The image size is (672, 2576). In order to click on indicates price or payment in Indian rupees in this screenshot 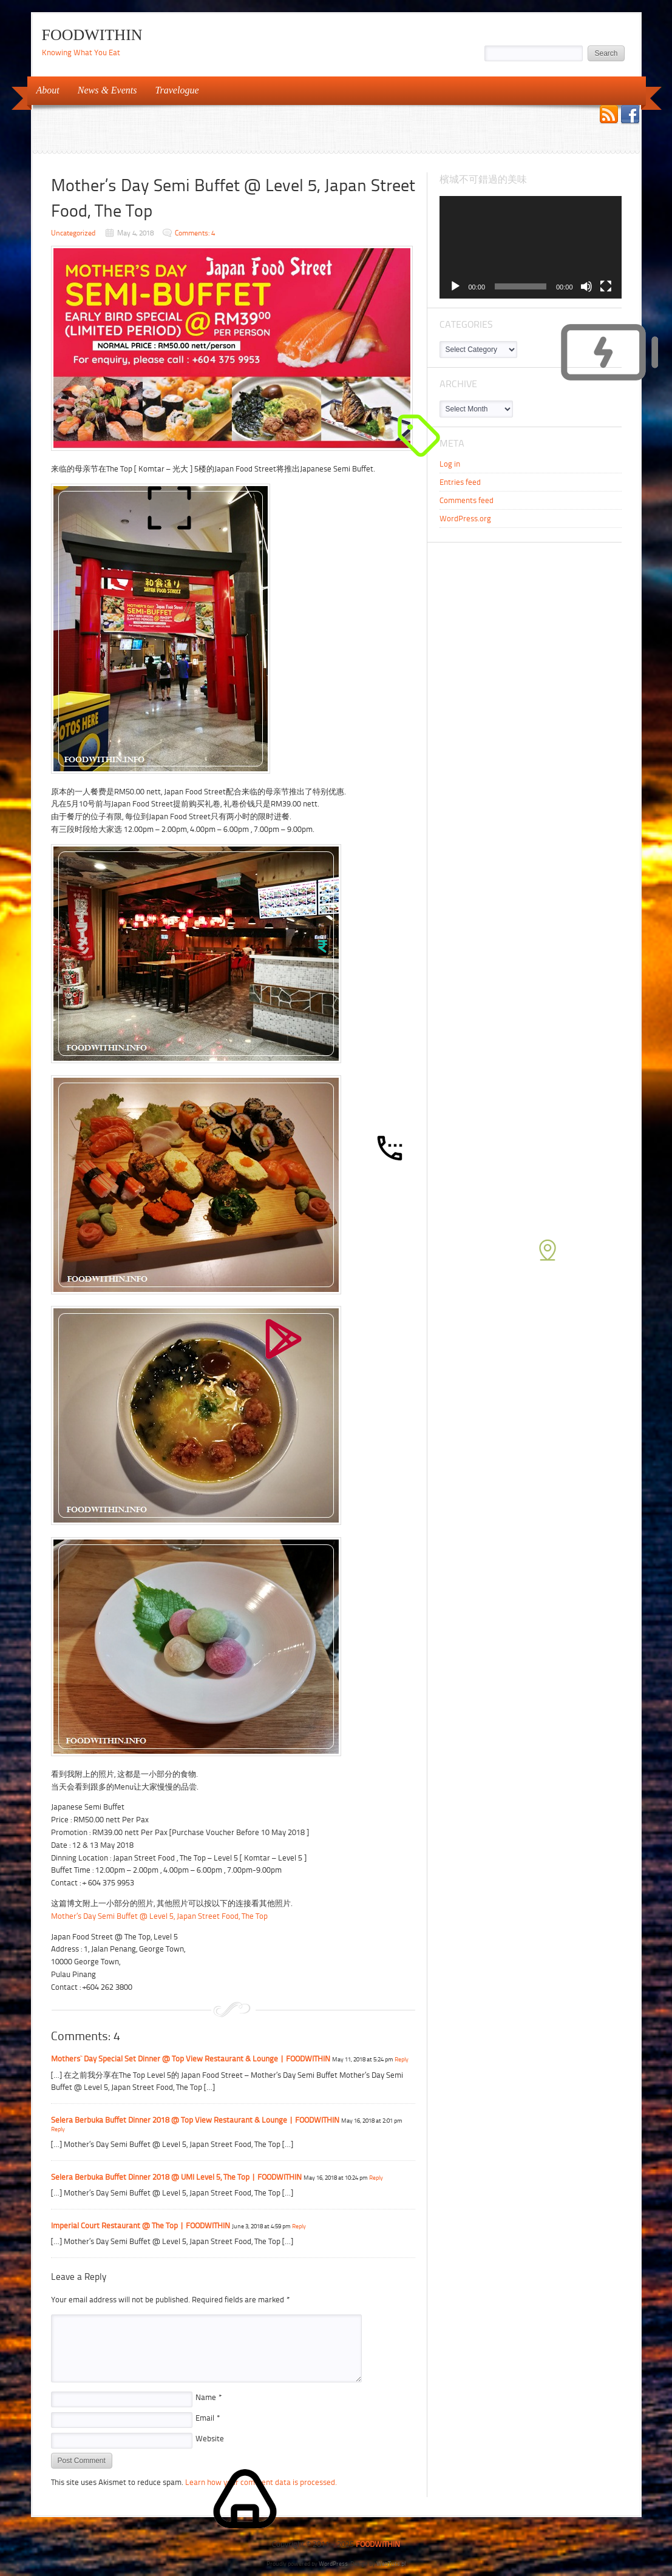, I will do `click(322, 946)`.